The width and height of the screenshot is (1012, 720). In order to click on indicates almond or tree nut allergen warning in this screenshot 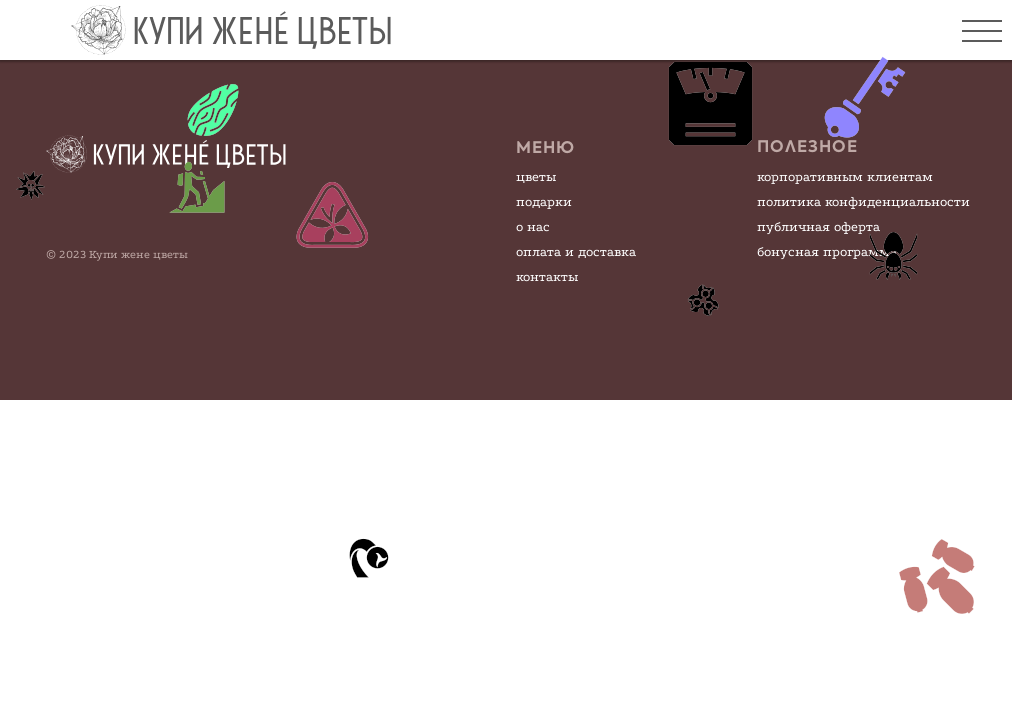, I will do `click(213, 110)`.